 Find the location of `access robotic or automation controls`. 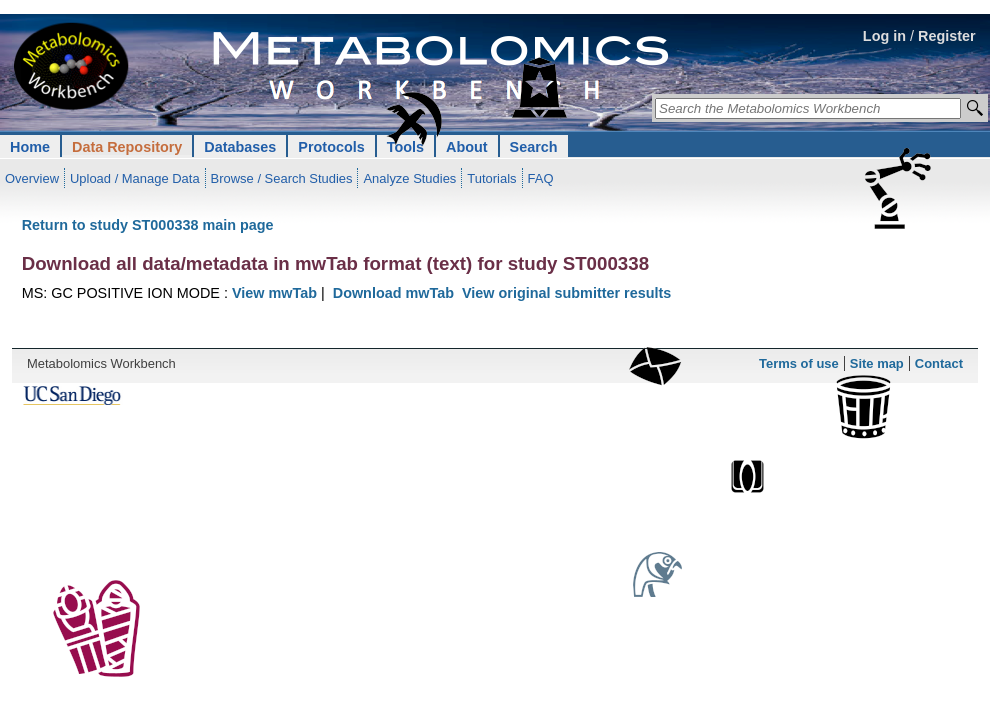

access robotic or automation controls is located at coordinates (894, 186).